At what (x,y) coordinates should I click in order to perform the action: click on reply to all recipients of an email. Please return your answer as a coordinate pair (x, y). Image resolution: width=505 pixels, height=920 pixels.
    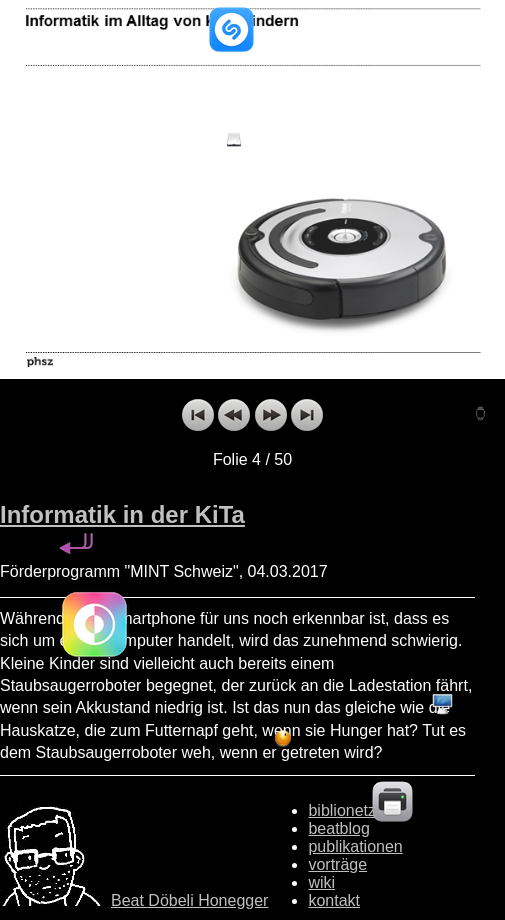
    Looking at the image, I should click on (75, 543).